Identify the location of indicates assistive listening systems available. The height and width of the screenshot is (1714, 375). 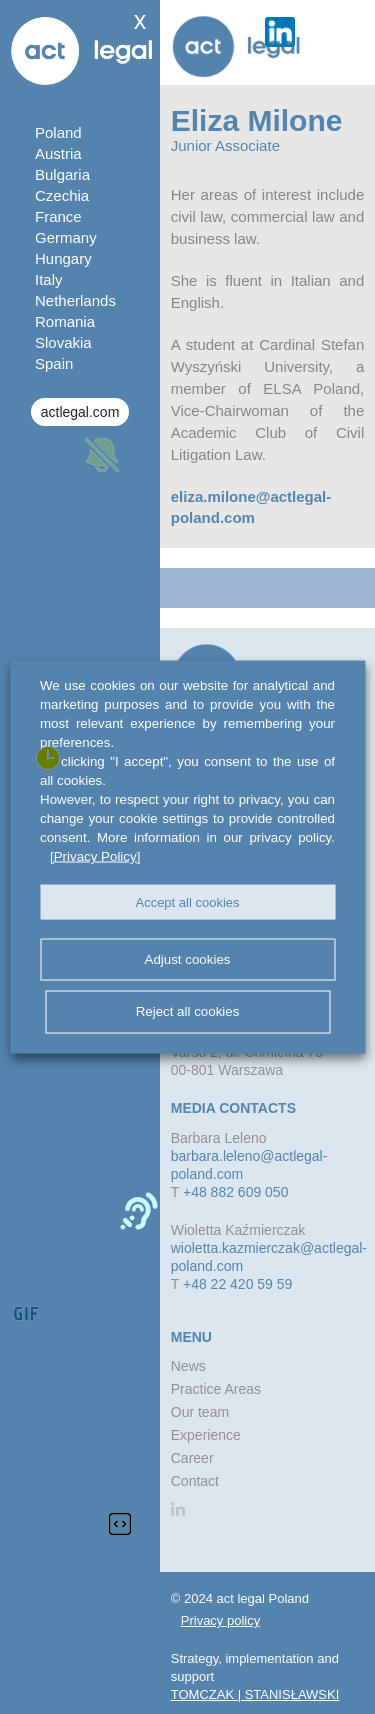
(139, 1211).